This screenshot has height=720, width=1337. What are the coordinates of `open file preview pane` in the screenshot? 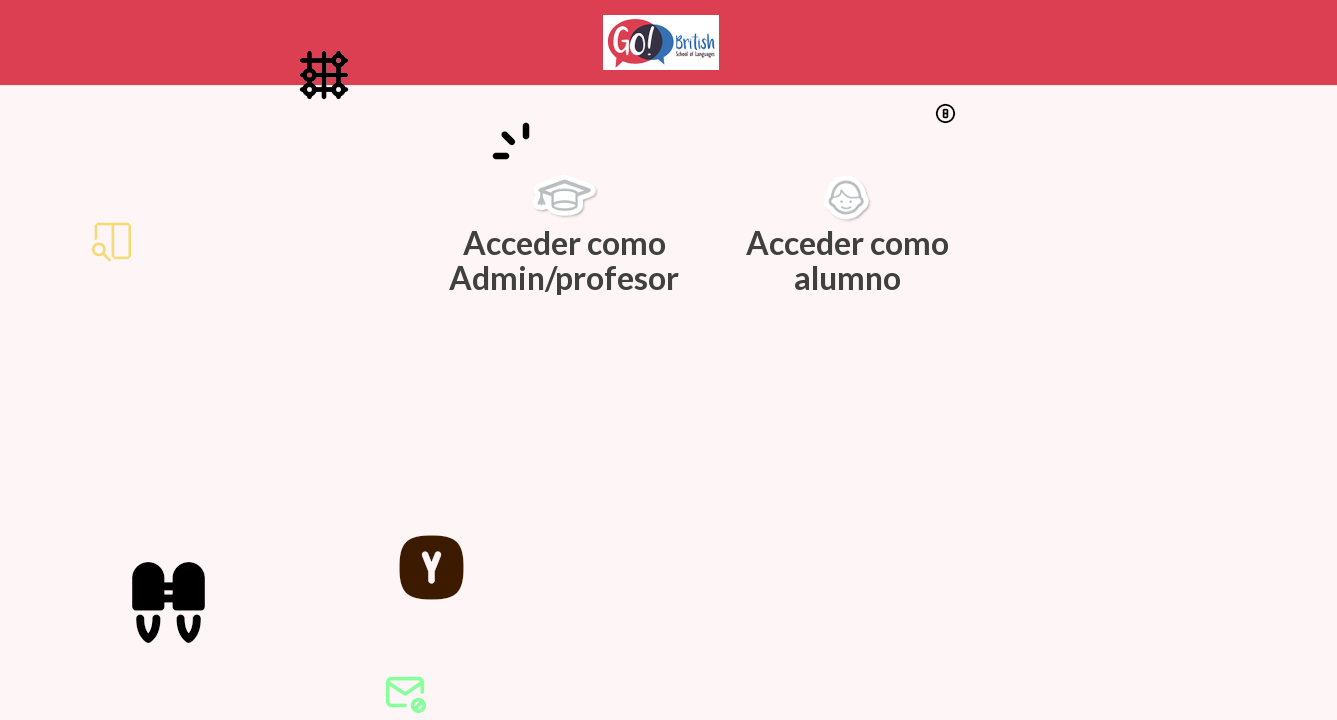 It's located at (111, 239).